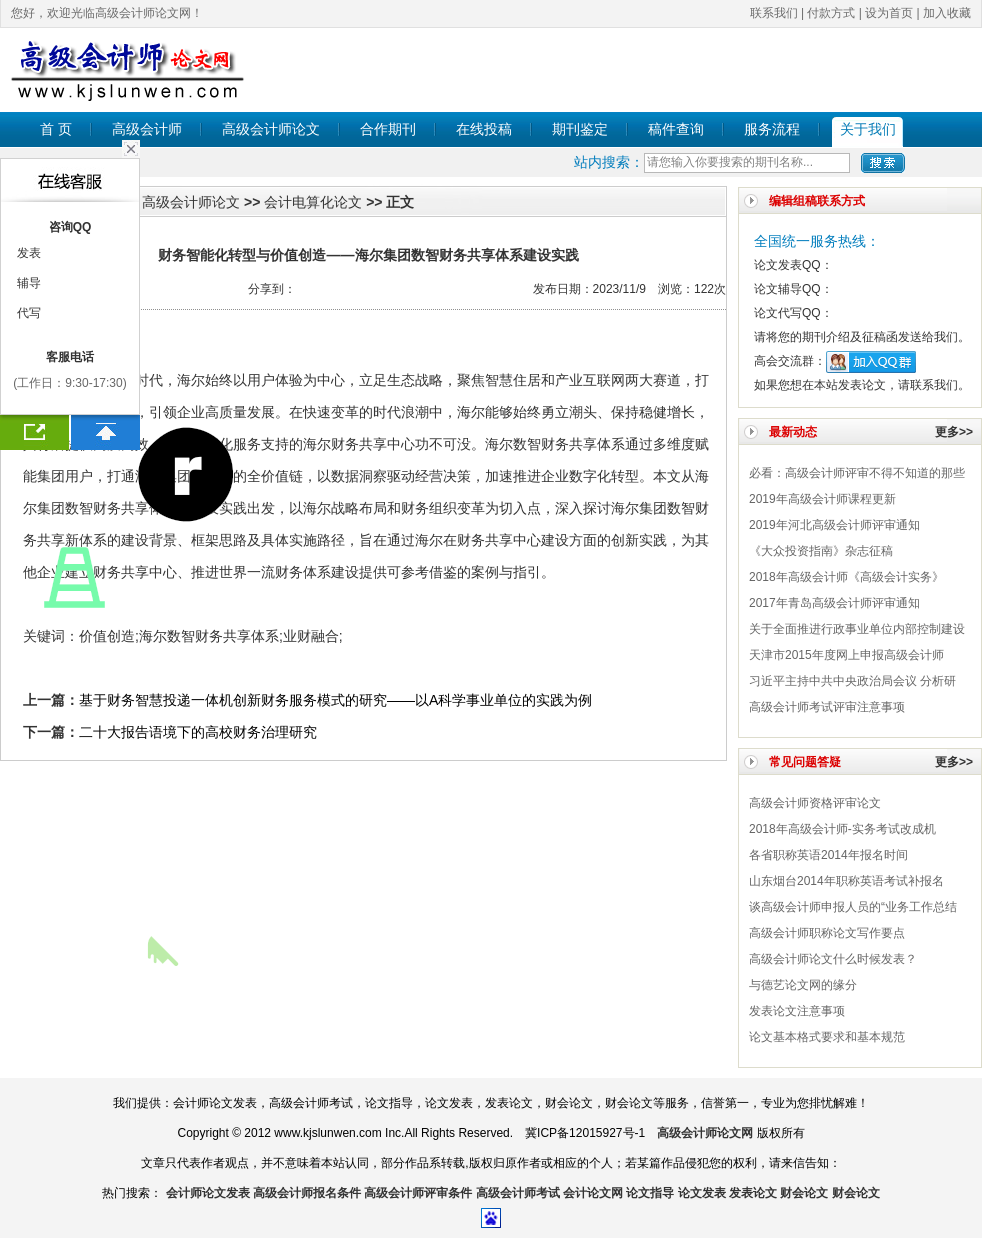  Describe the element at coordinates (185, 474) in the screenshot. I see `open ravelry app or website` at that location.